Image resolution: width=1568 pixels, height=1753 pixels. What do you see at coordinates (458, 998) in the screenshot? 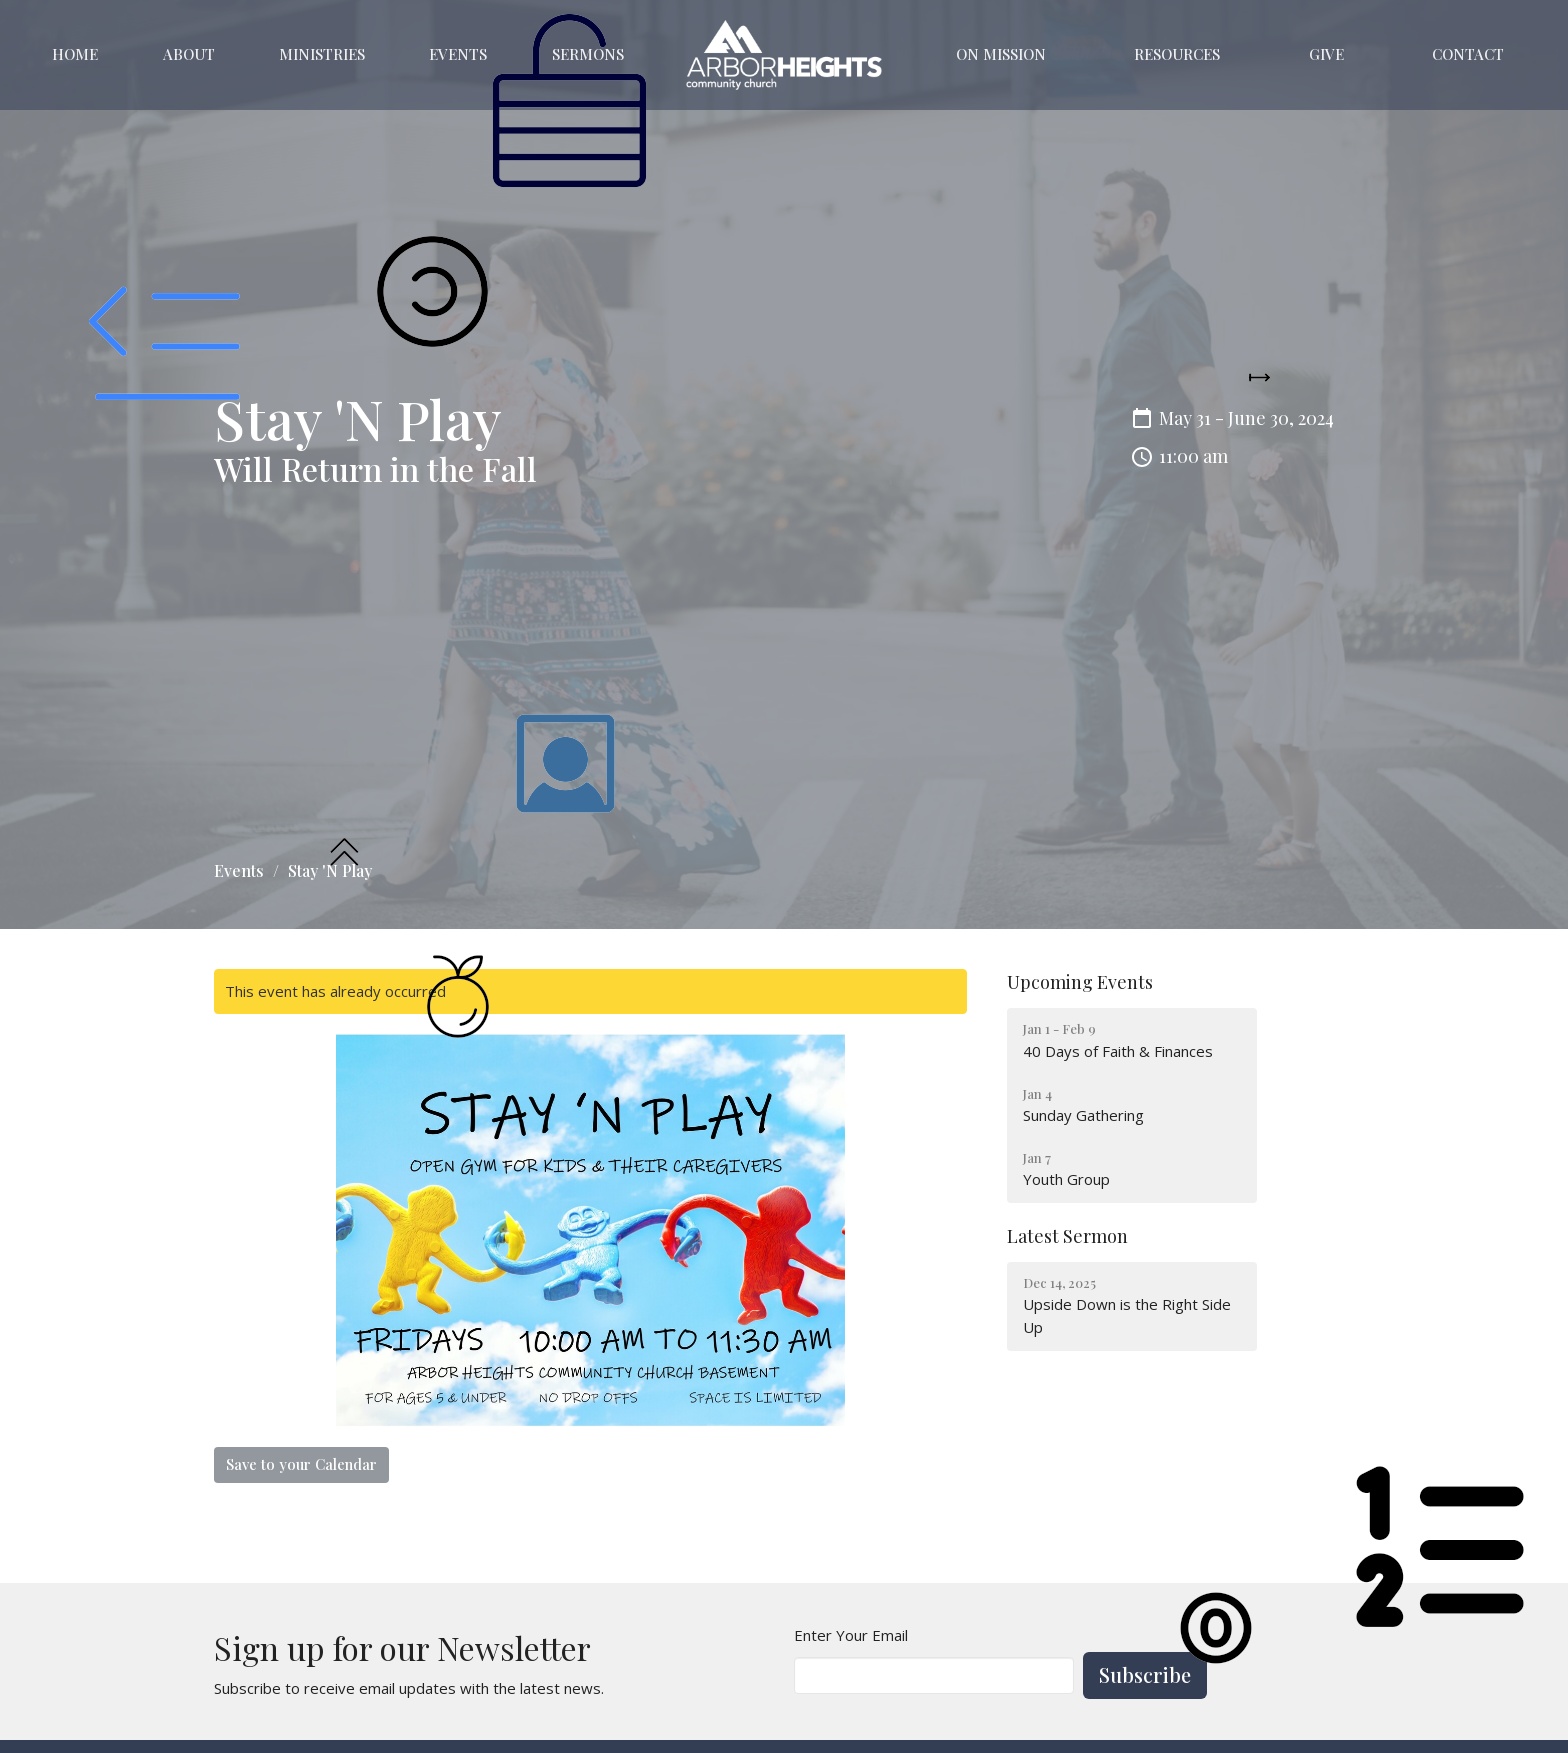
I see `select orange flavor or citrus option` at bounding box center [458, 998].